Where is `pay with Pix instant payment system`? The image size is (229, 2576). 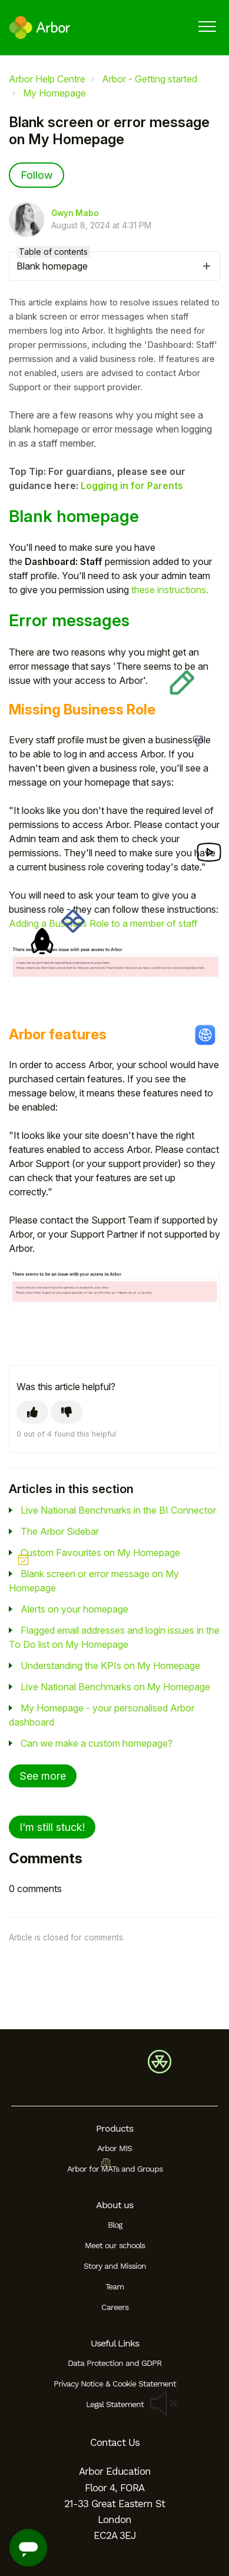
pay with Pix instant payment system is located at coordinates (73, 921).